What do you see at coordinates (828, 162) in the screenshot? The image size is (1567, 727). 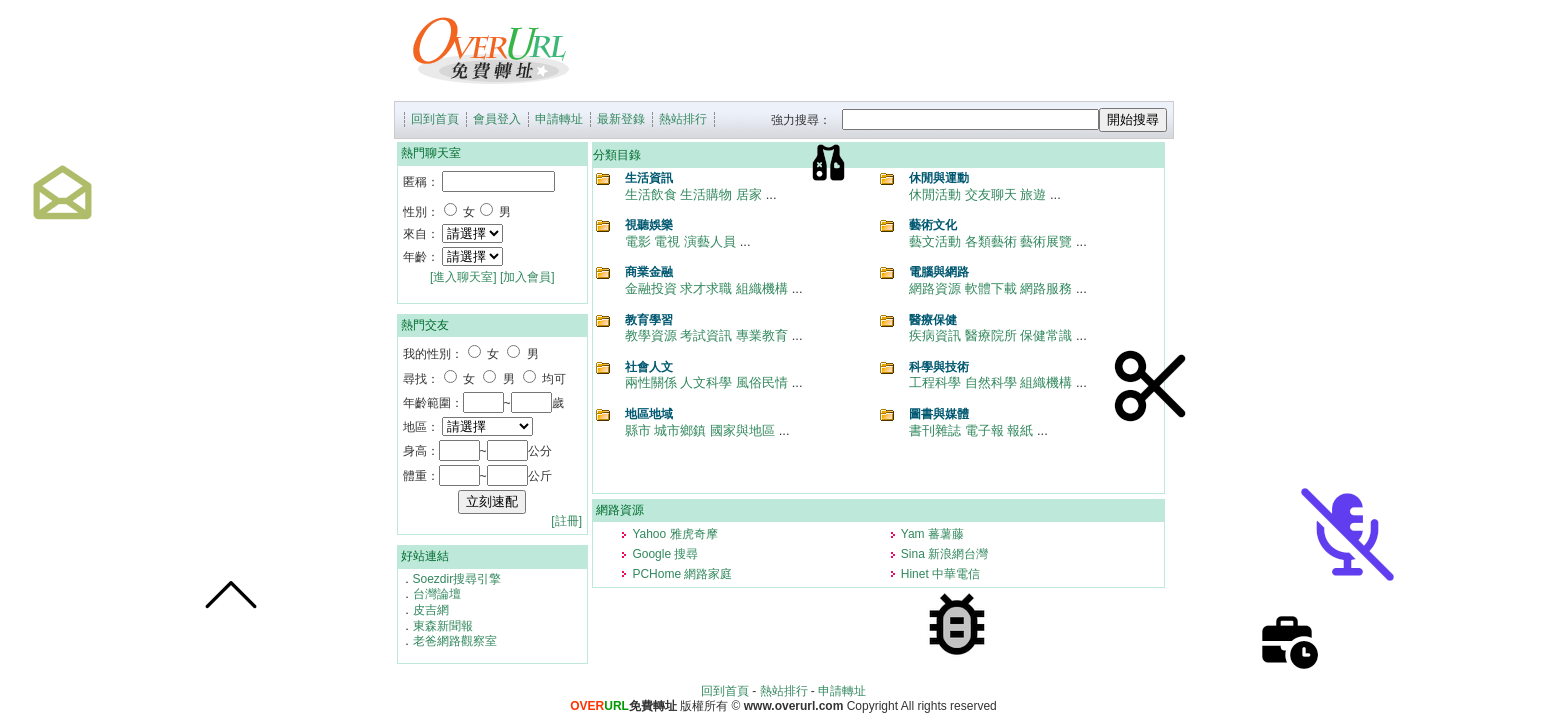 I see `safety vest or protective gear settings` at bounding box center [828, 162].